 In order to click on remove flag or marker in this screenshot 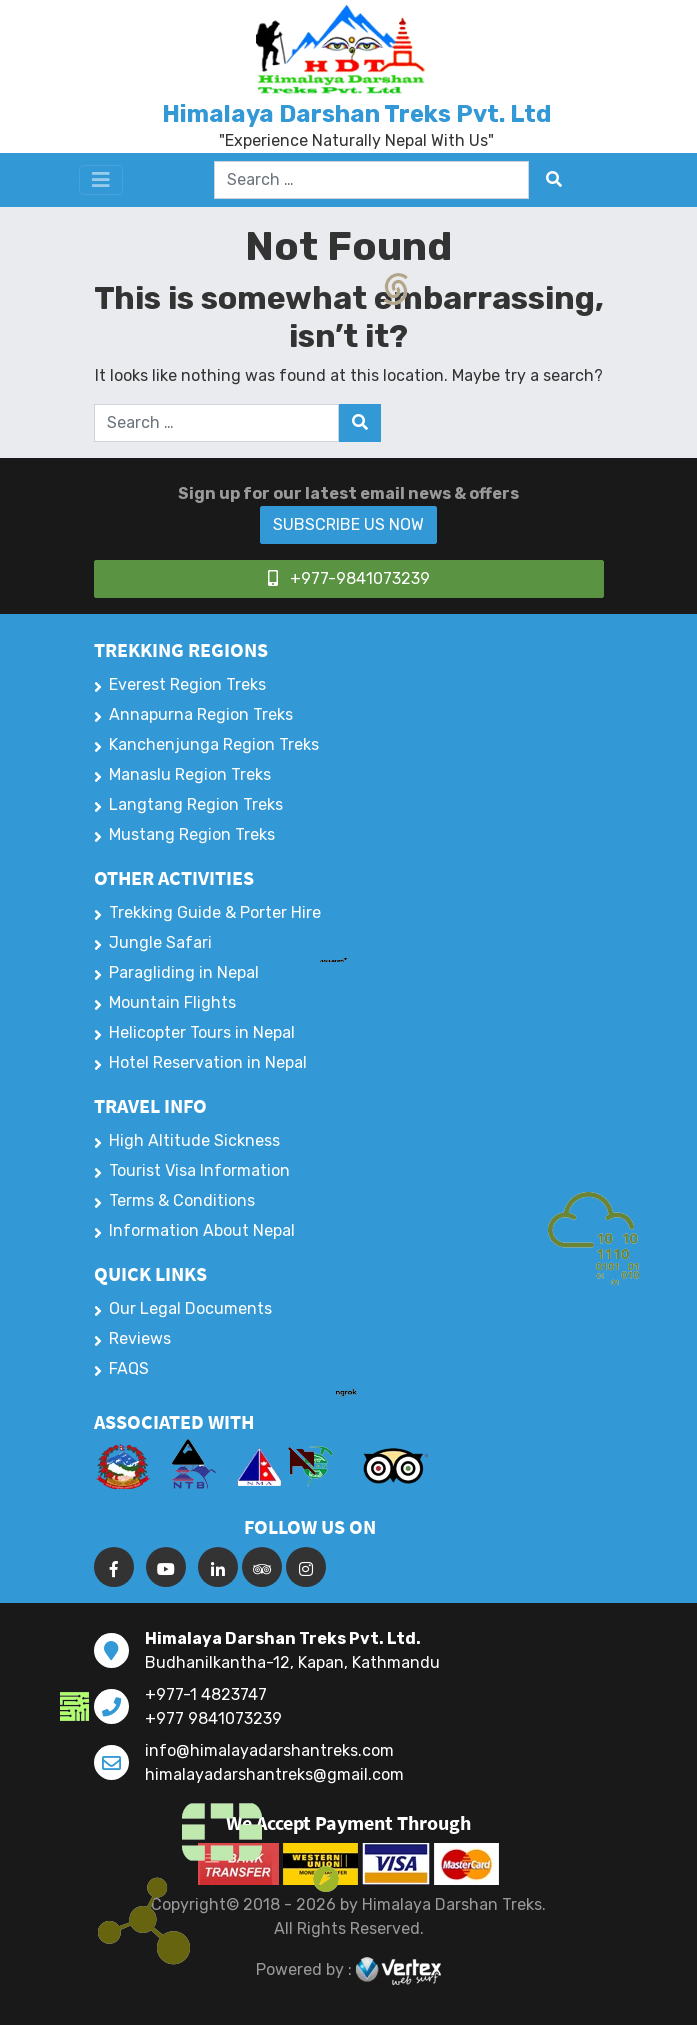, I will do `click(302, 1461)`.